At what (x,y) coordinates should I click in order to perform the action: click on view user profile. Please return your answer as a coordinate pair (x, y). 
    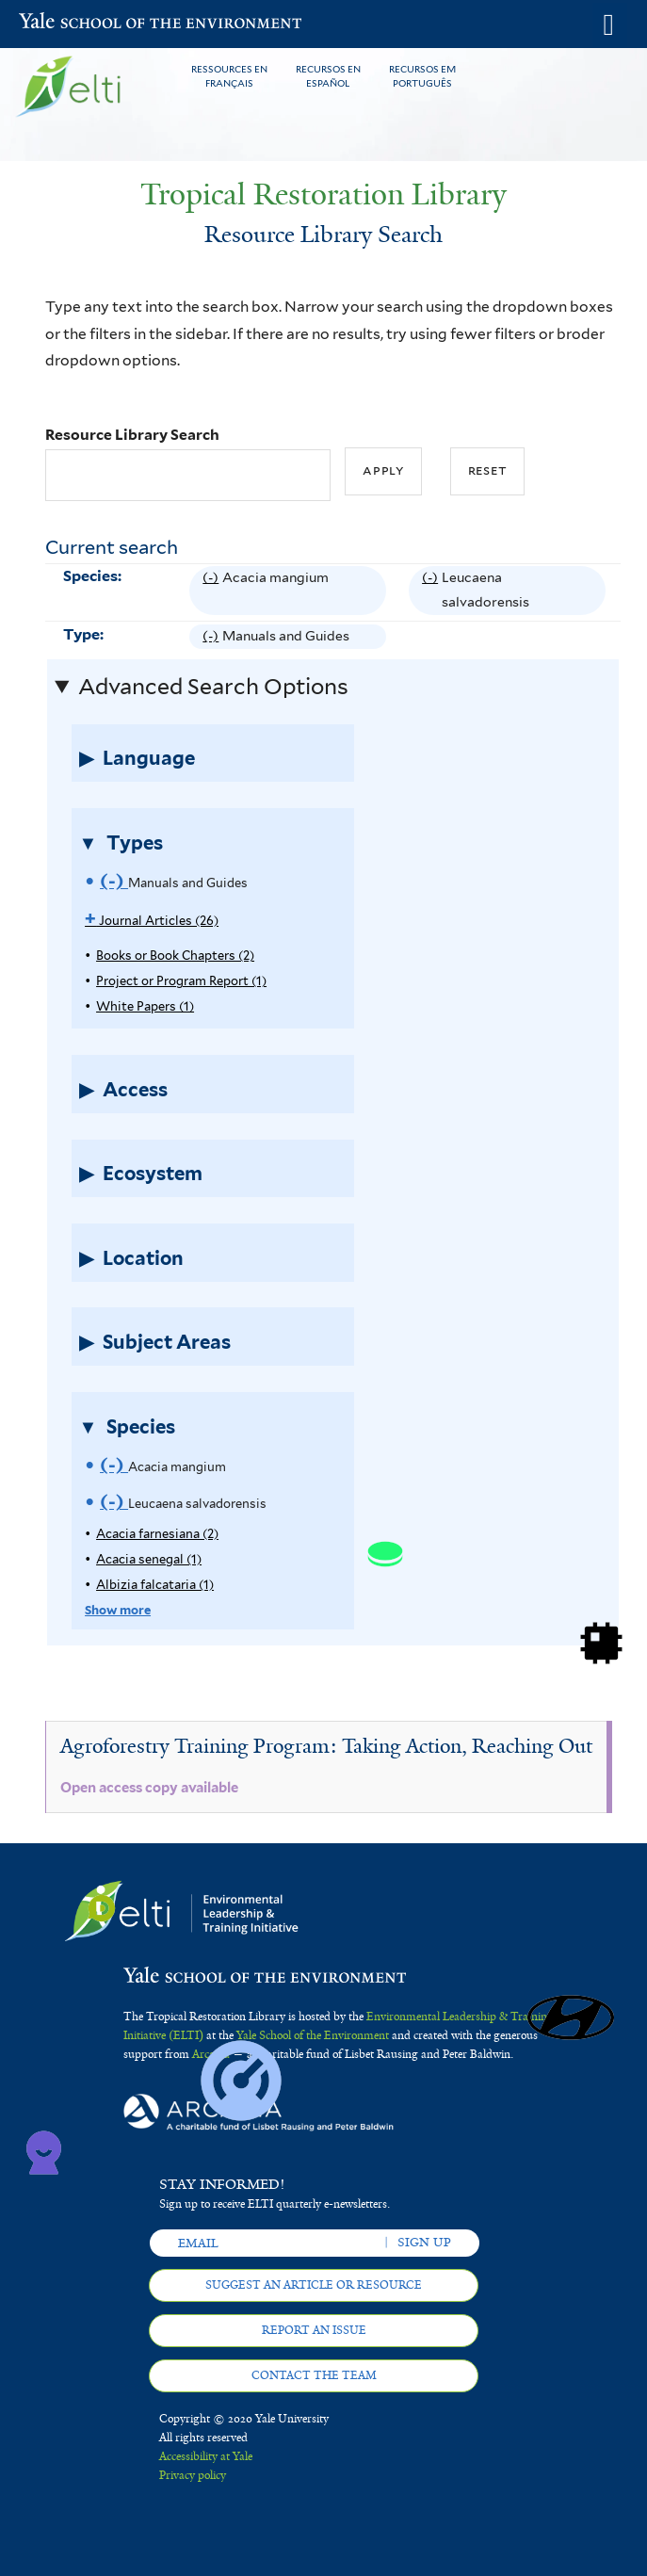
    Looking at the image, I should click on (43, 2152).